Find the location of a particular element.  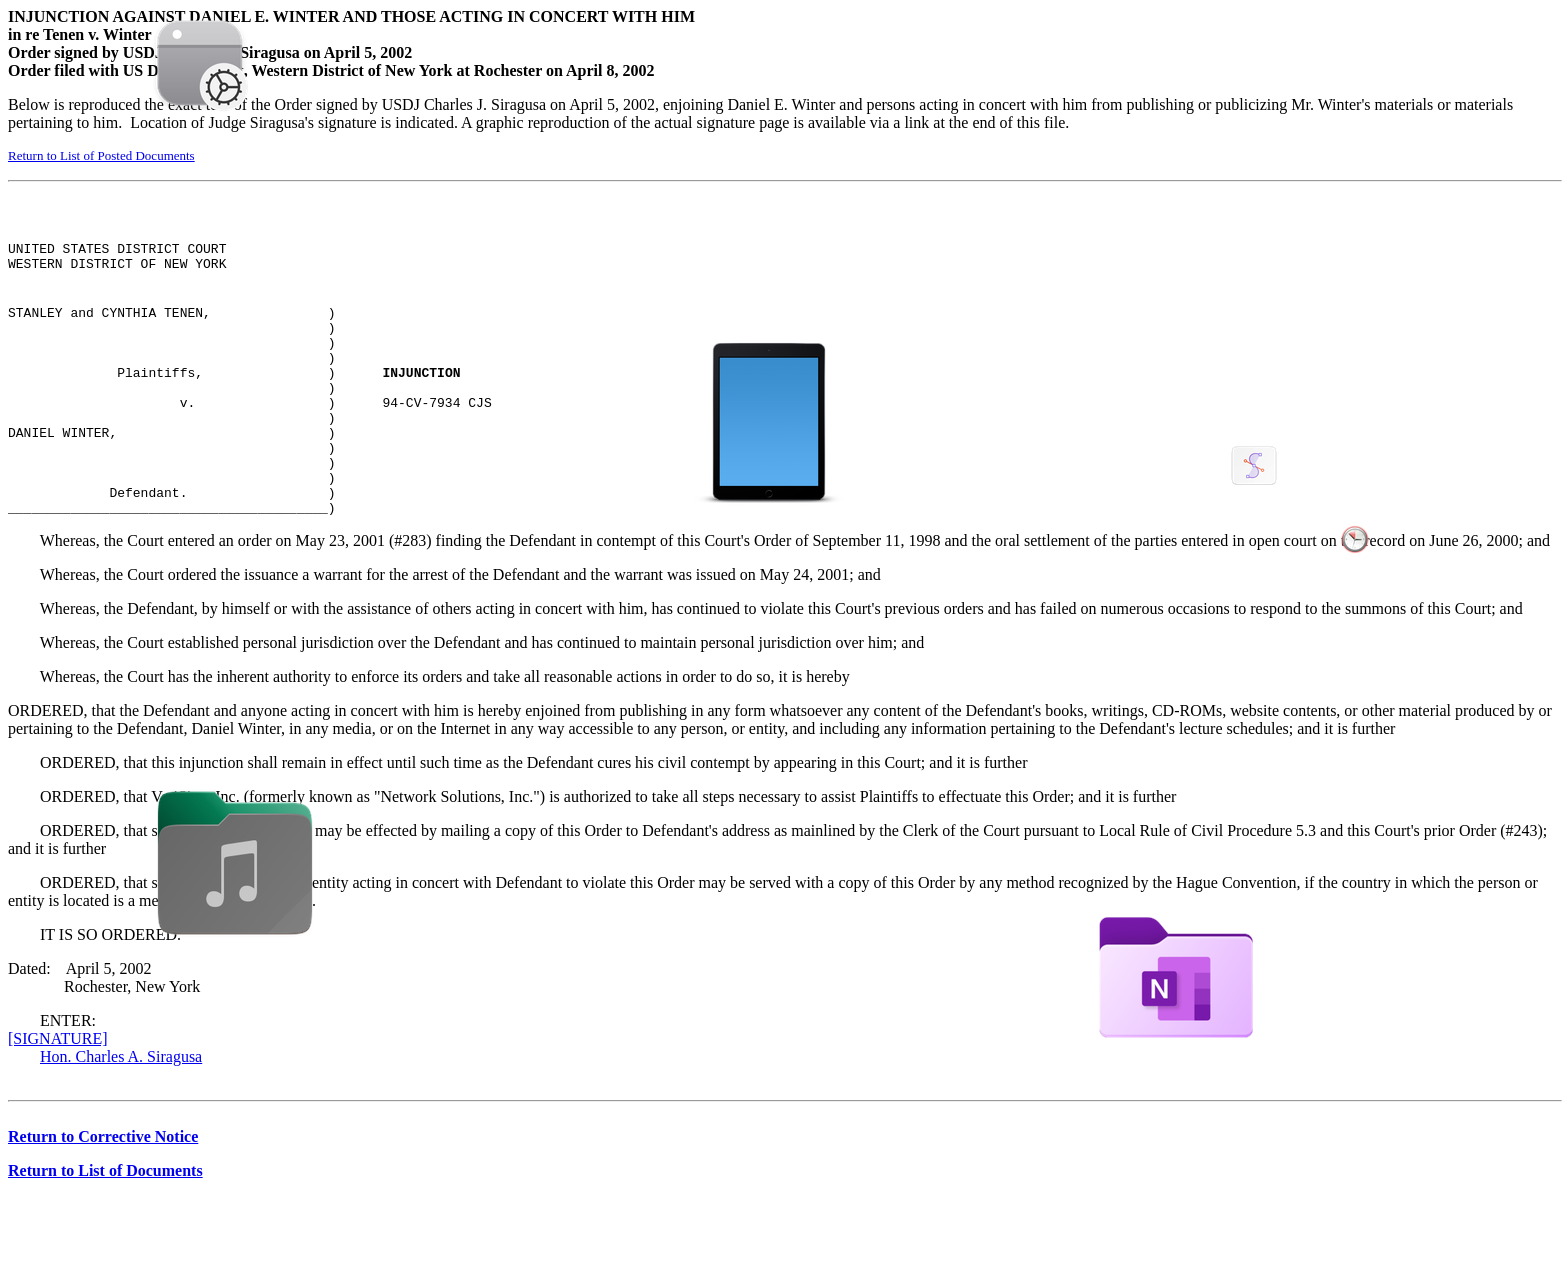

open your music folder is located at coordinates (235, 863).